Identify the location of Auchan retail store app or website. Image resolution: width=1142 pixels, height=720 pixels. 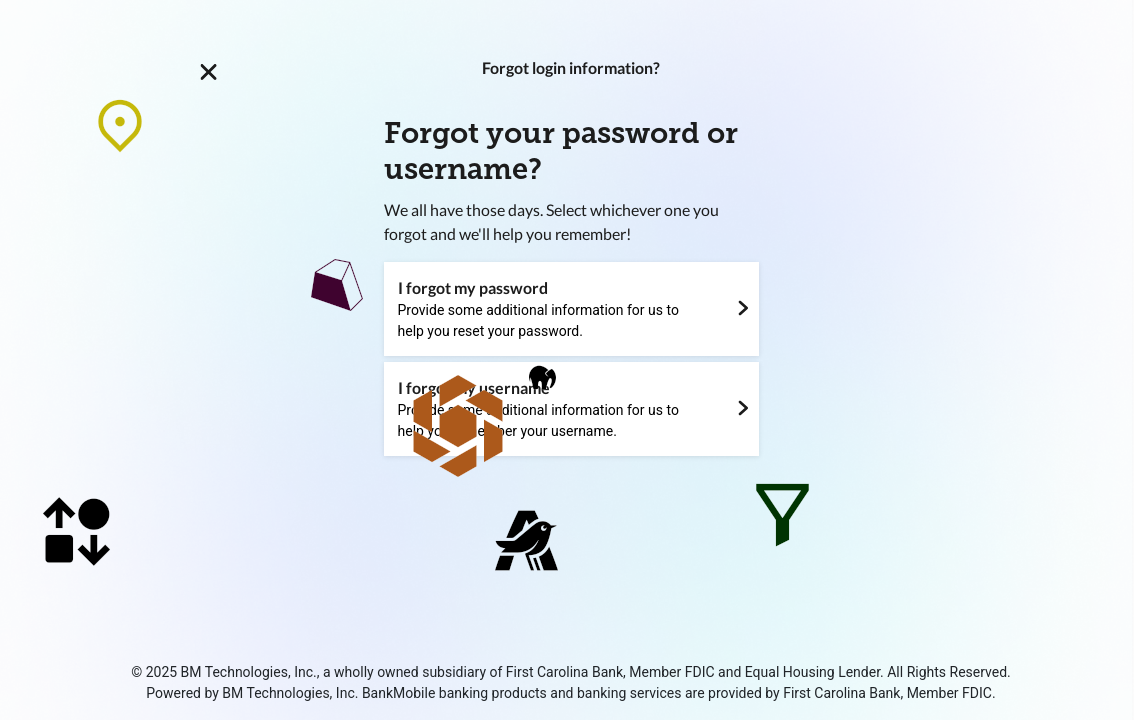
(526, 540).